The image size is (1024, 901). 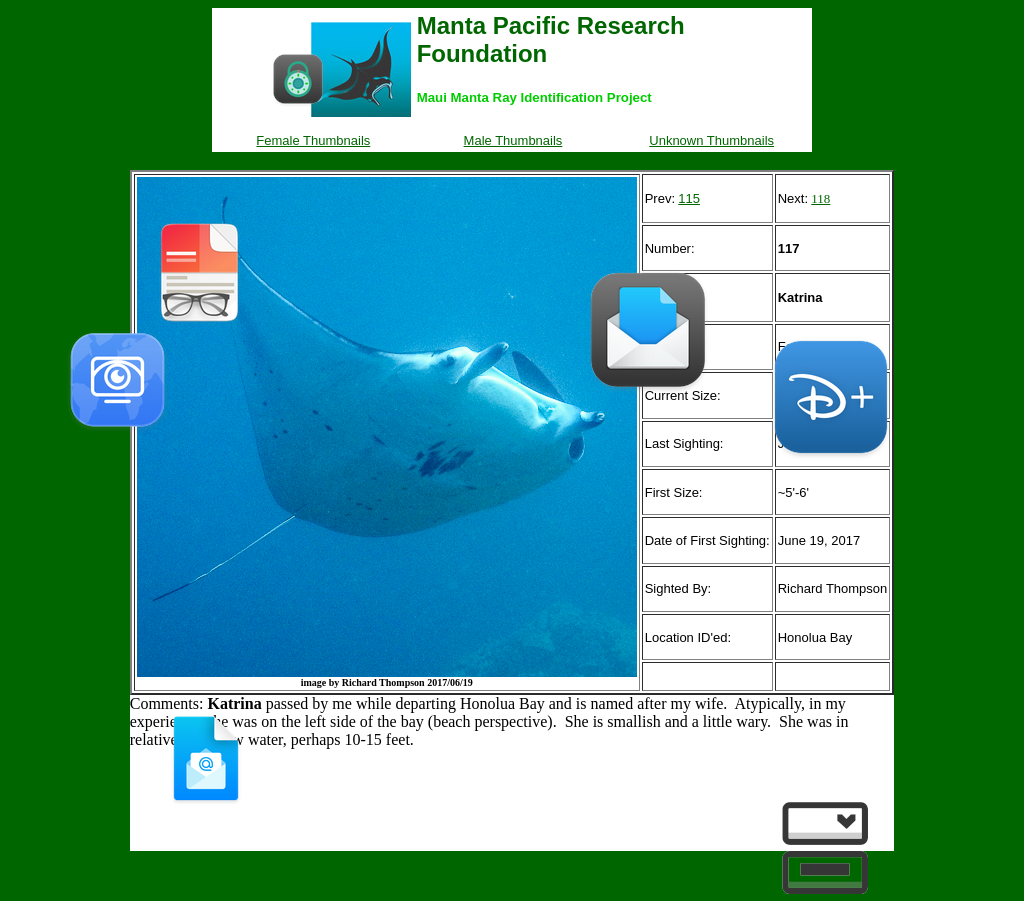 I want to click on open keysmith authenticator app, so click(x=298, y=79).